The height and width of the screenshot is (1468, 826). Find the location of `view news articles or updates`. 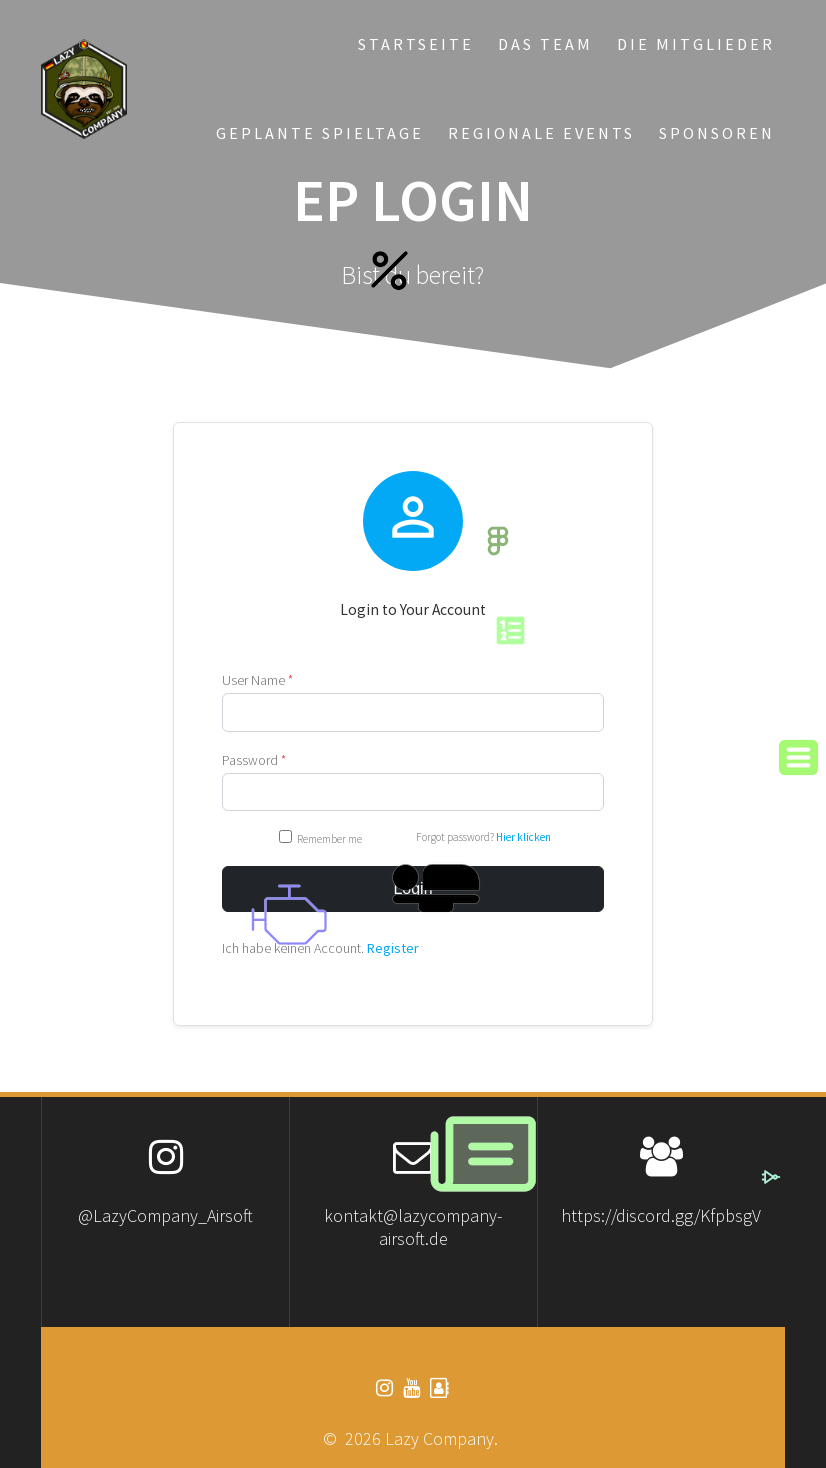

view news articles or updates is located at coordinates (487, 1154).